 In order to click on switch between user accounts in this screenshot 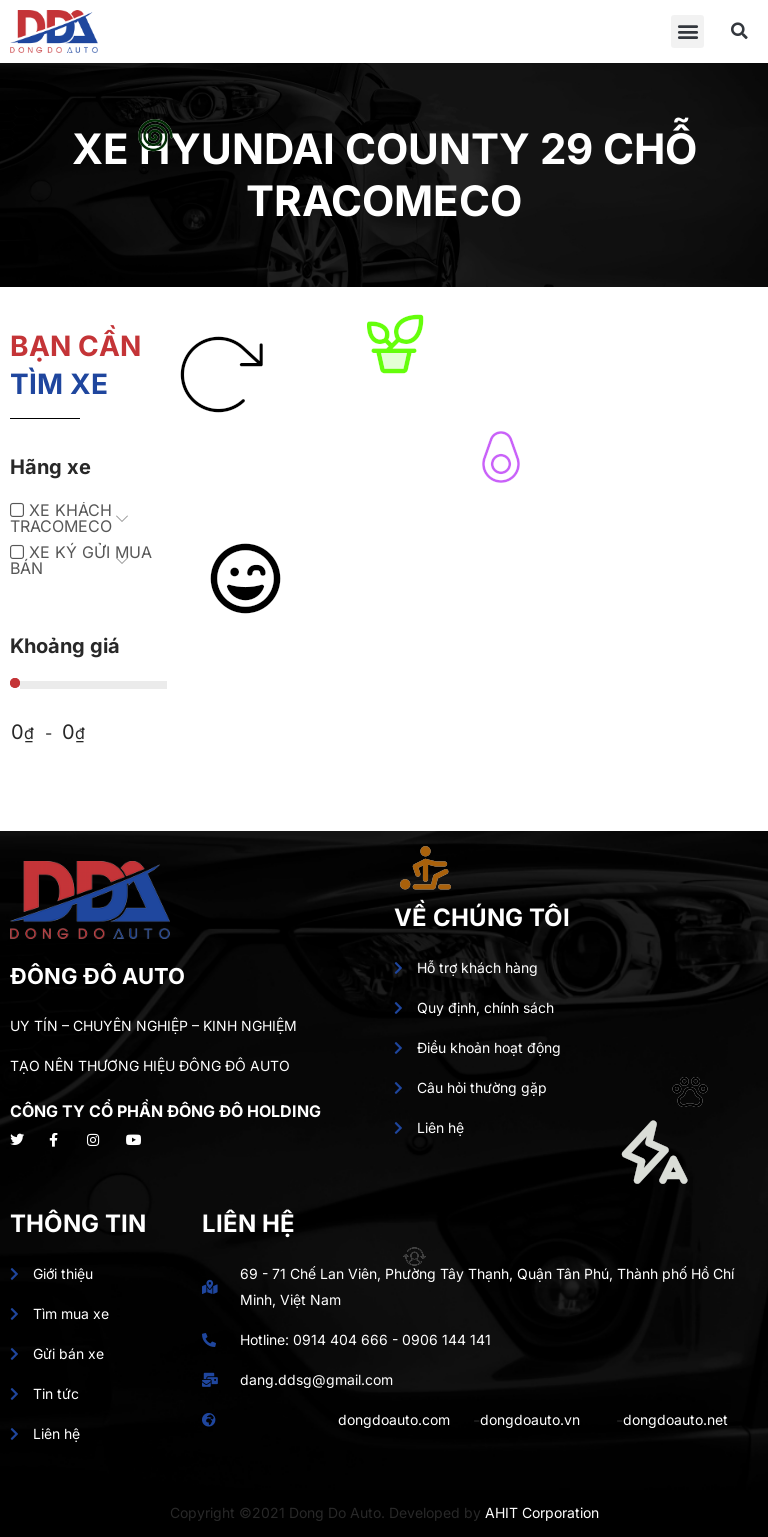, I will do `click(414, 1256)`.